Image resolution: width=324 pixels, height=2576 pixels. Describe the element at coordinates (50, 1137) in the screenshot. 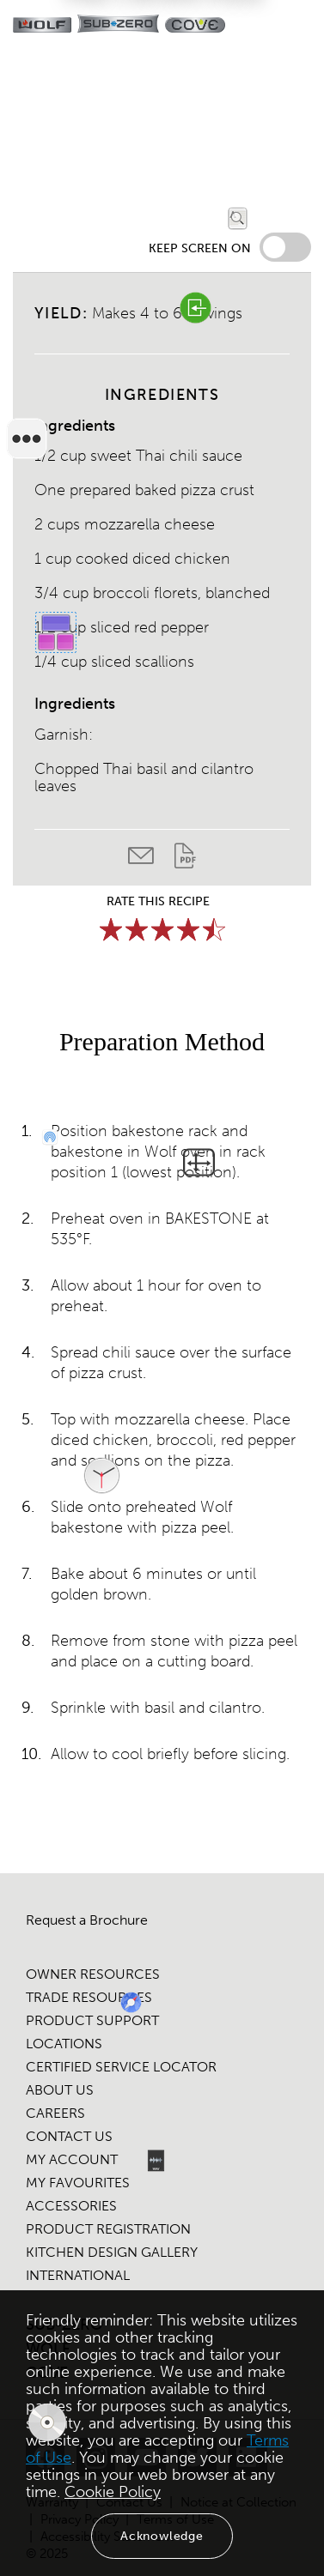

I see `open AirDrop to share files wirelessly` at that location.